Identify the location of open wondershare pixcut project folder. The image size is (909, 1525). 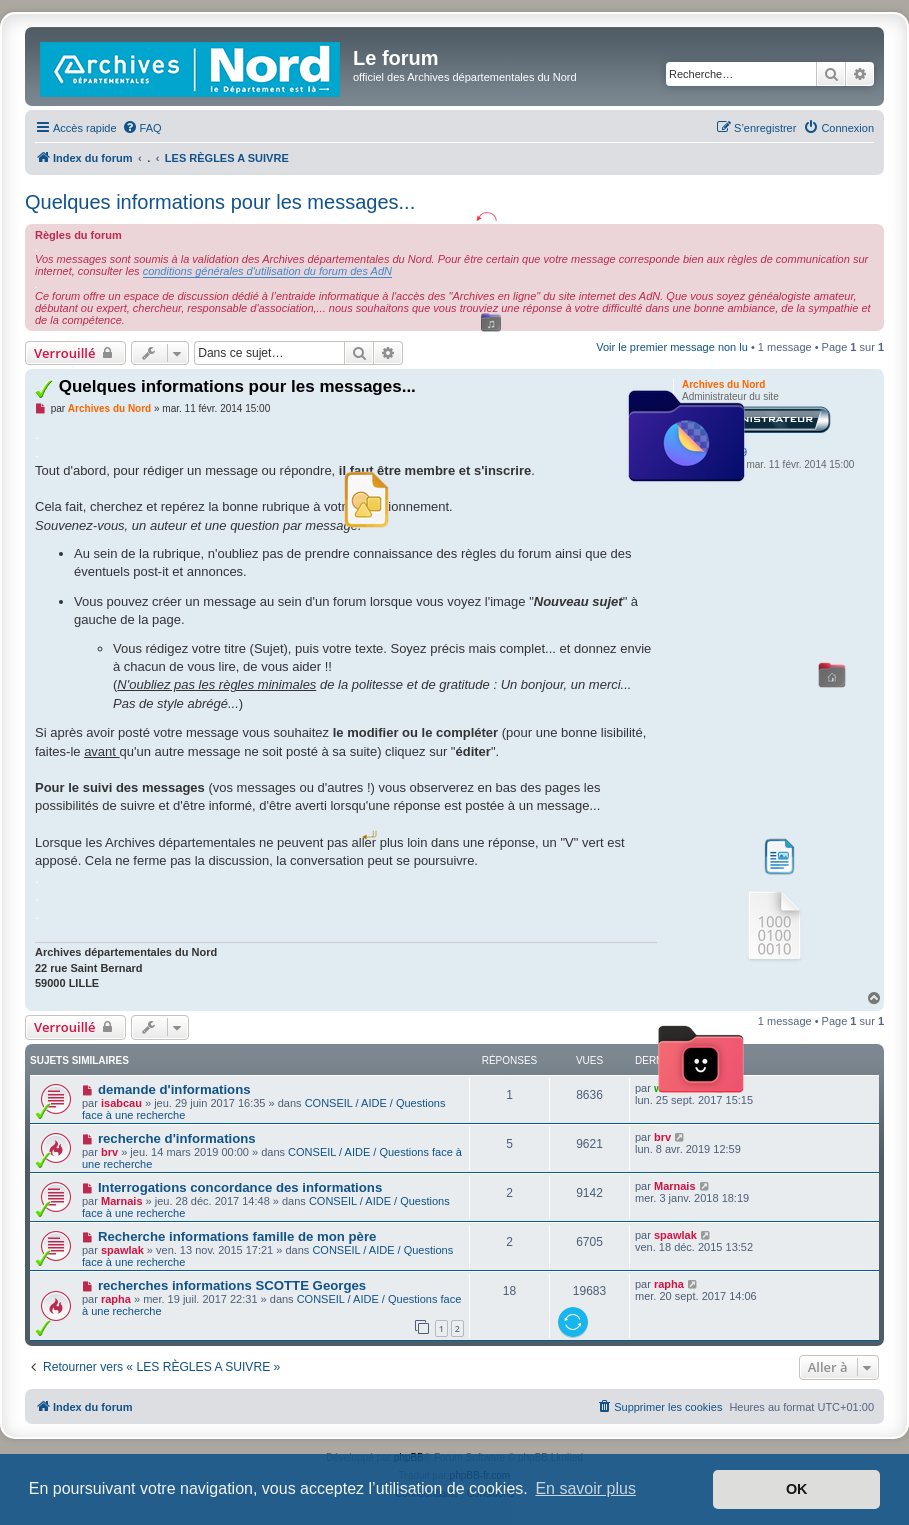
(686, 439).